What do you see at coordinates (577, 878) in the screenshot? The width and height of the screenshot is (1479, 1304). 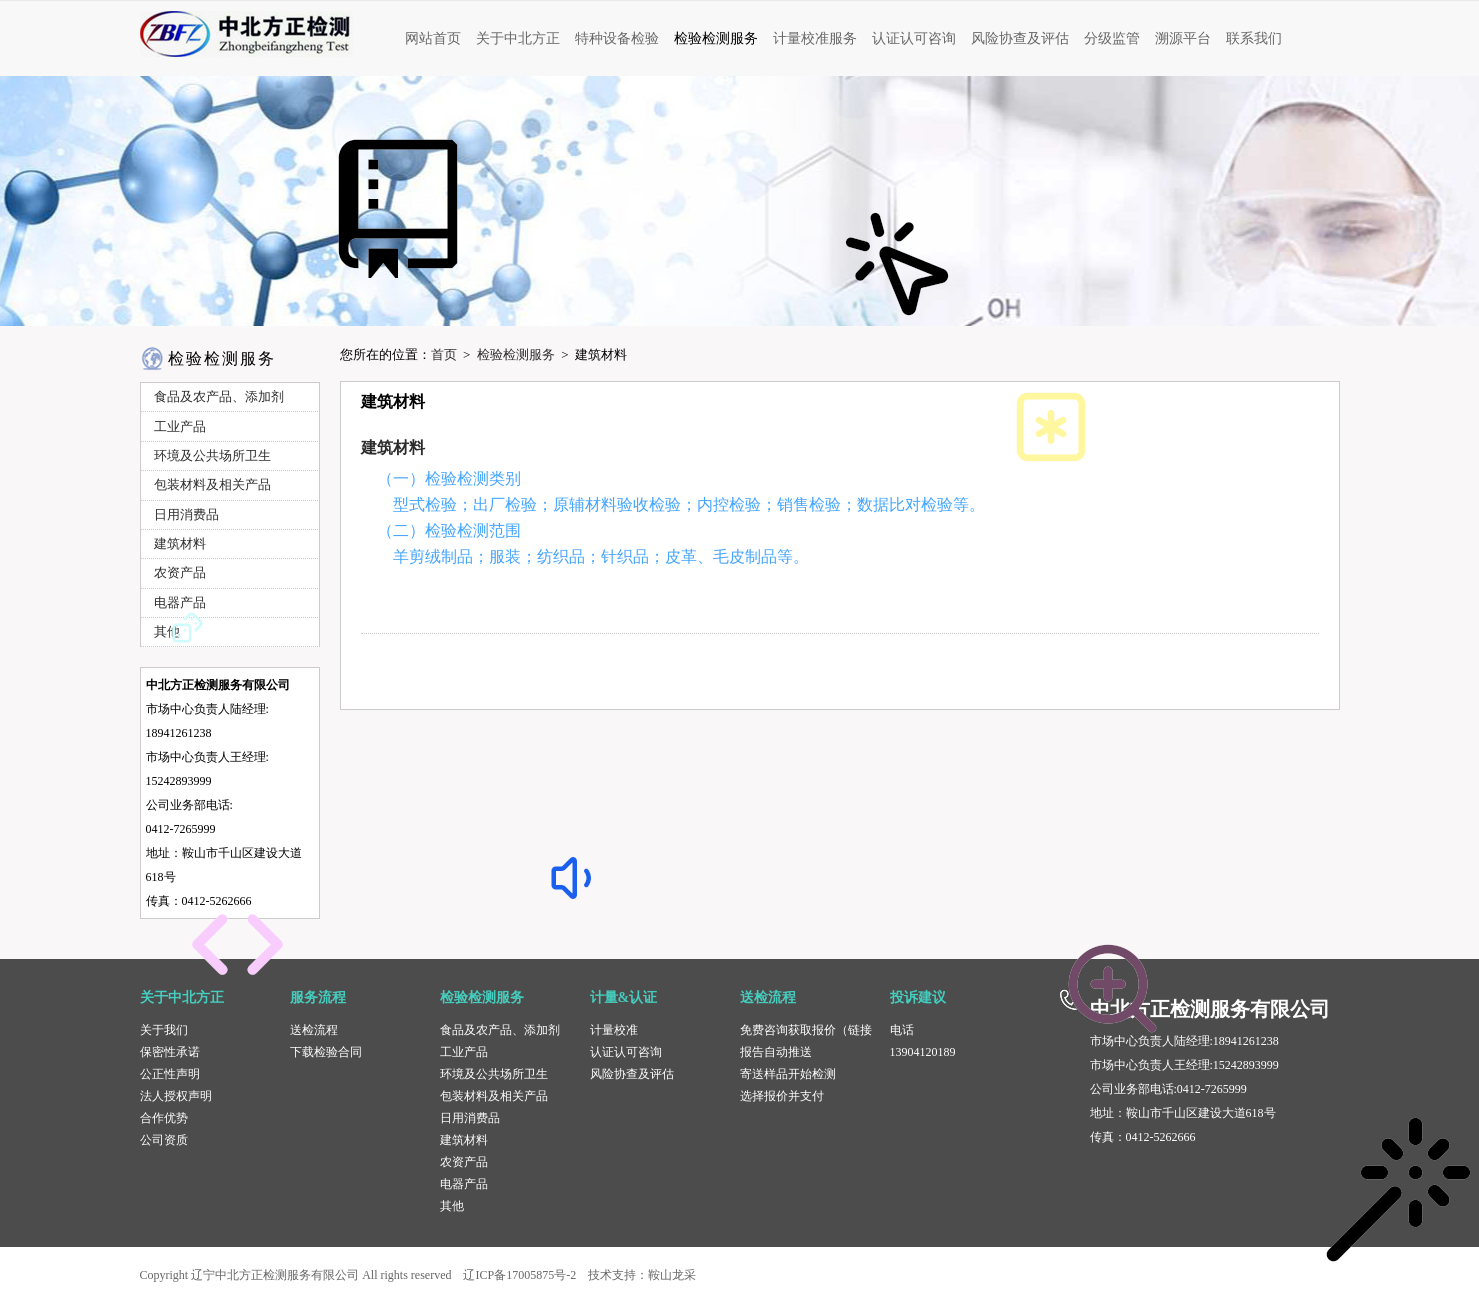 I see `adjust audio volume to low level` at bounding box center [577, 878].